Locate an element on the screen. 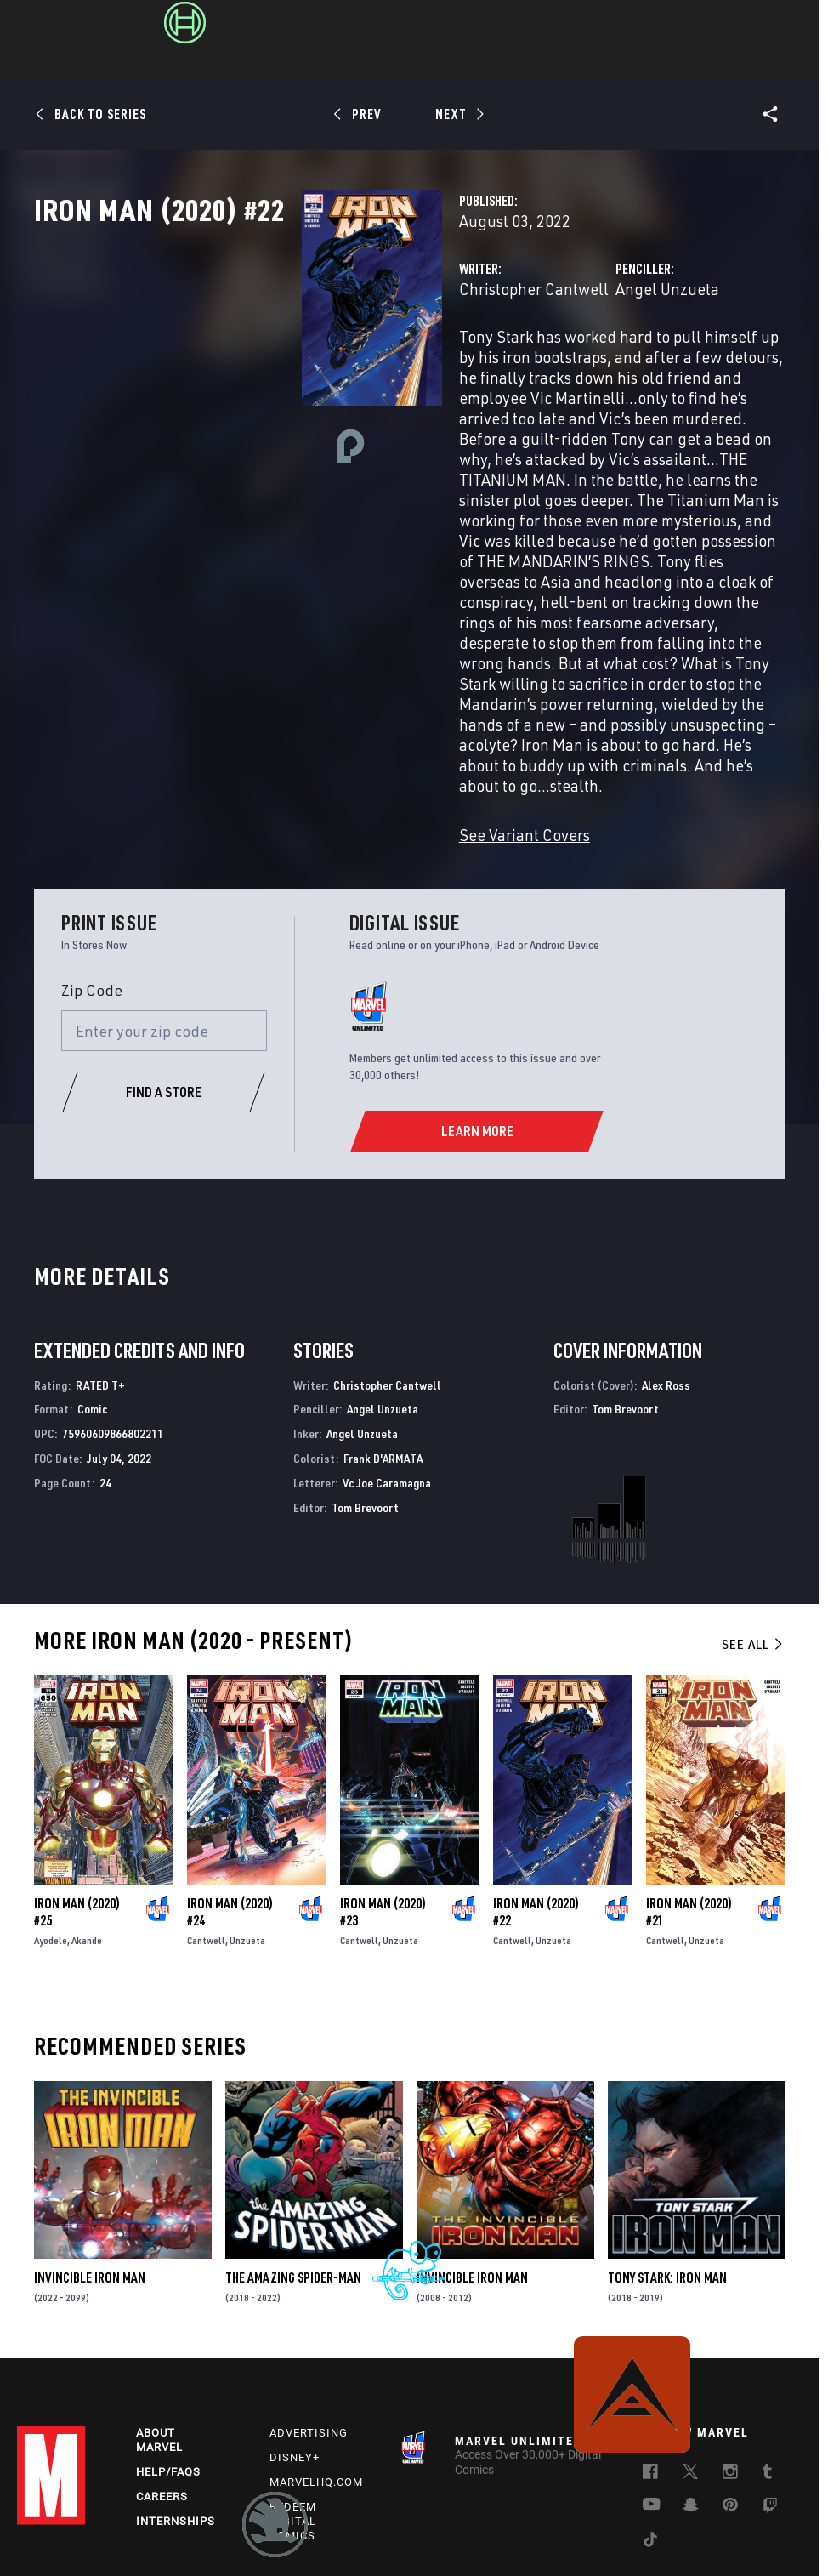 The width and height of the screenshot is (828, 2576). bosch brand or product identifier is located at coordinates (184, 22).